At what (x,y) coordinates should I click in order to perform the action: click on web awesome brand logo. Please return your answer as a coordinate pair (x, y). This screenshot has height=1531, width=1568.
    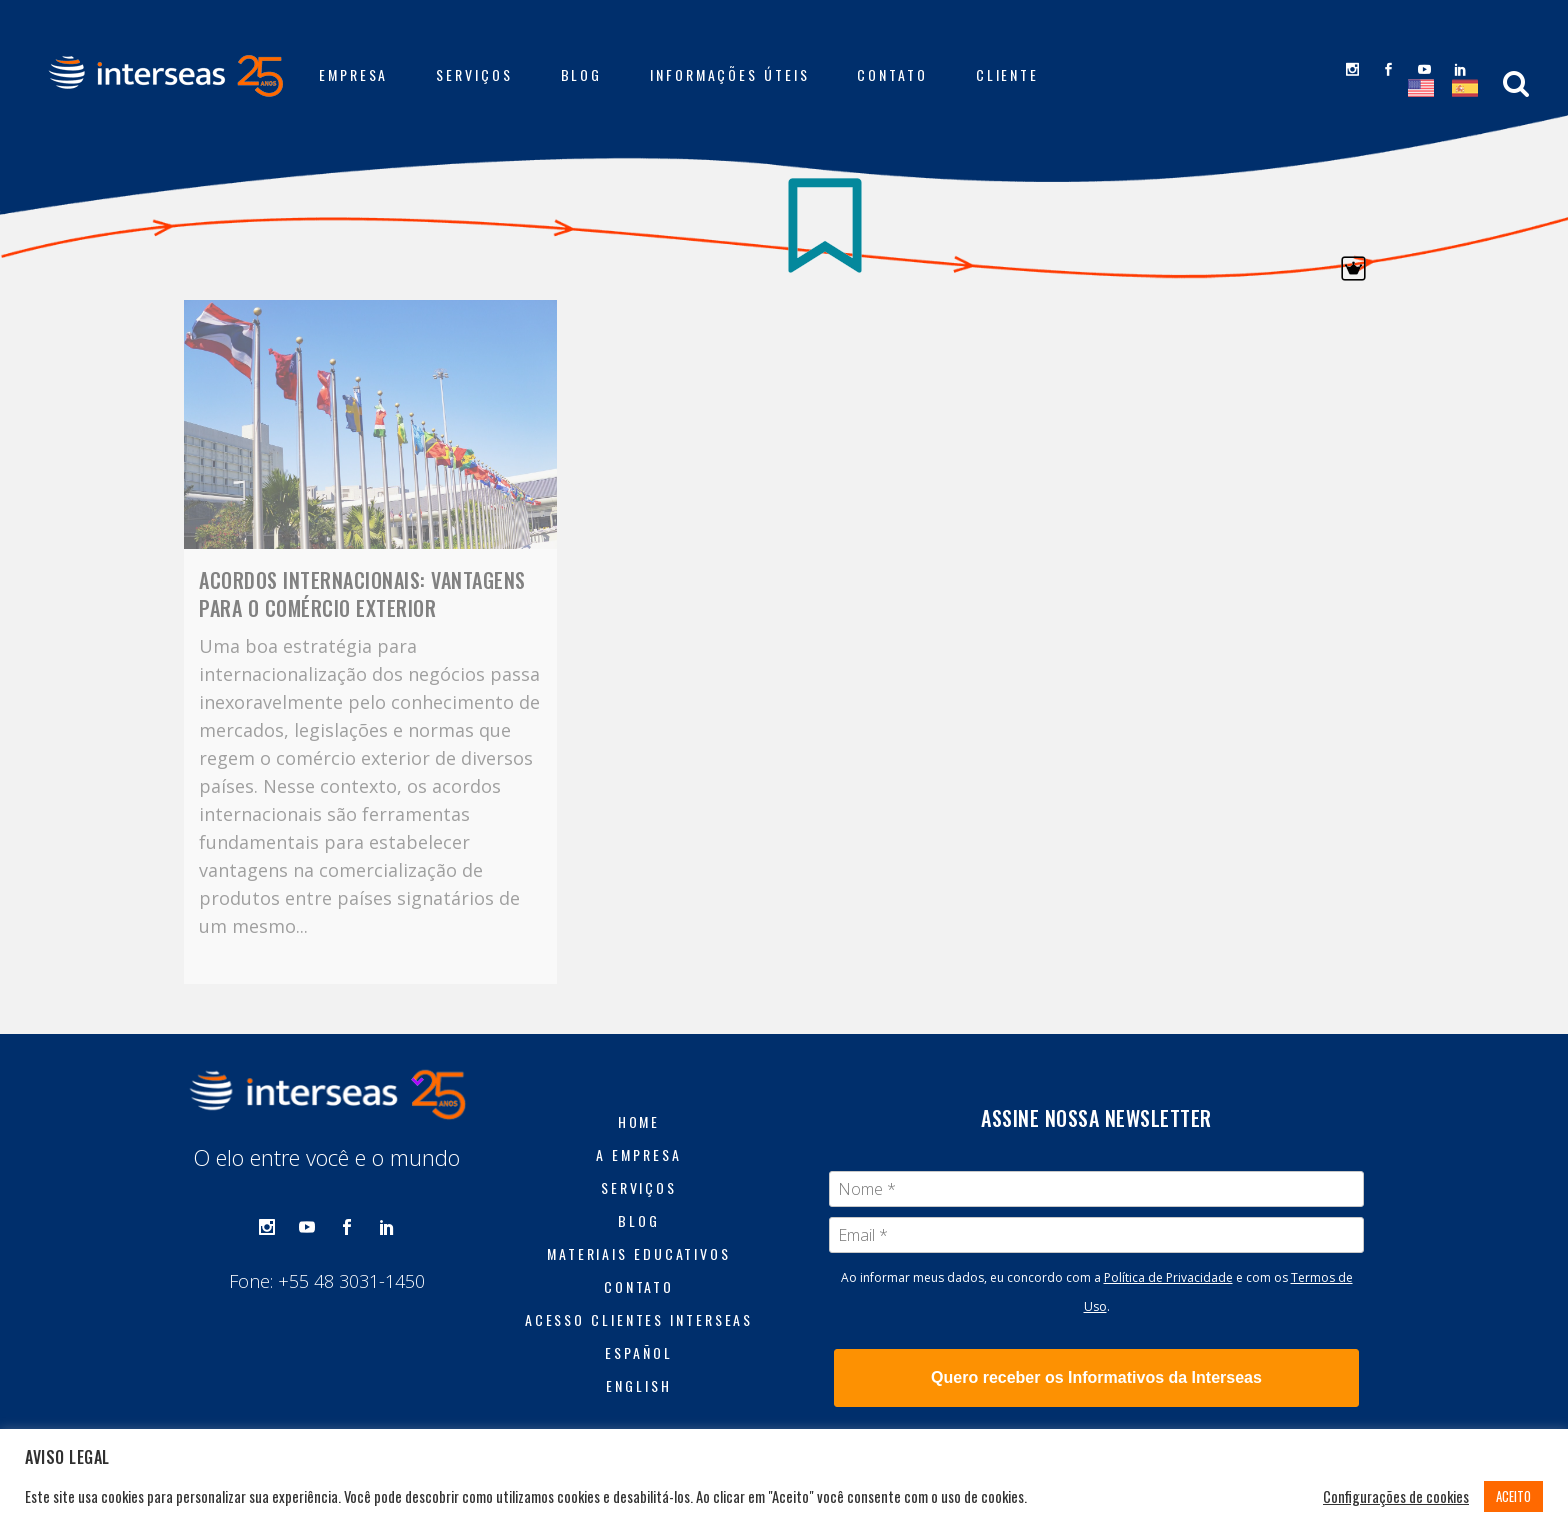
    Looking at the image, I should click on (1353, 268).